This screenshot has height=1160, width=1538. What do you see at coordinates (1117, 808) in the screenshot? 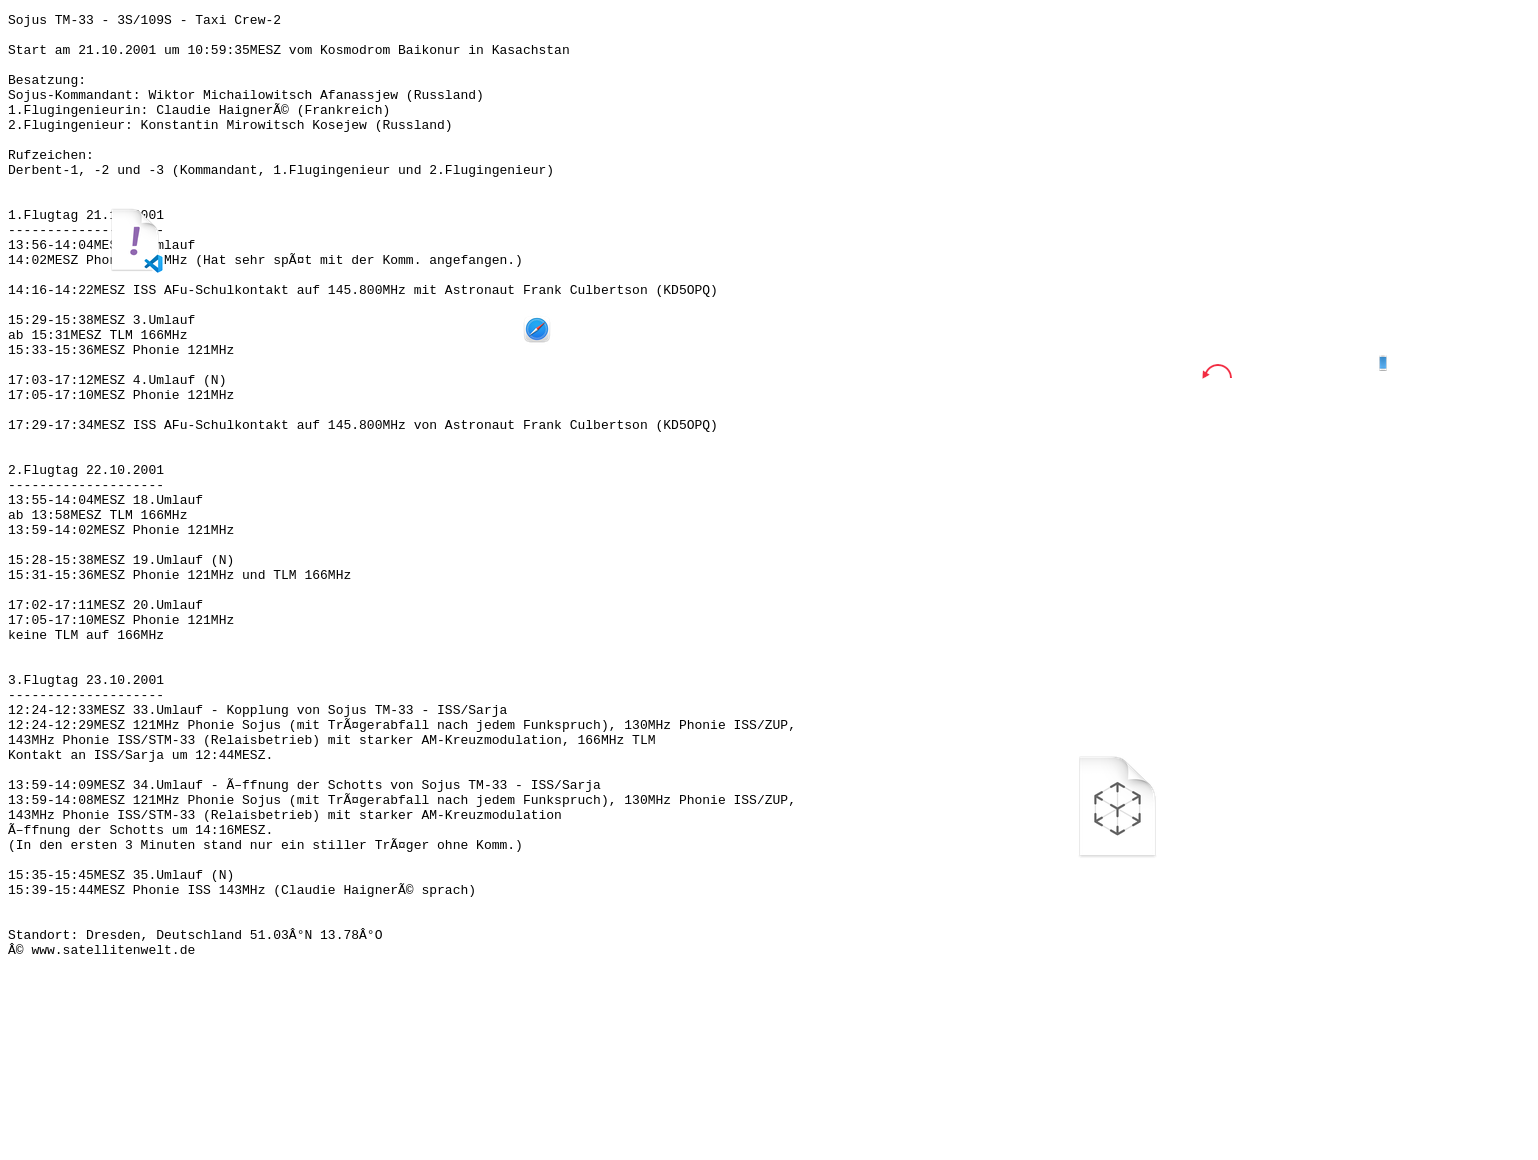
I see `open an augmented reality file` at bounding box center [1117, 808].